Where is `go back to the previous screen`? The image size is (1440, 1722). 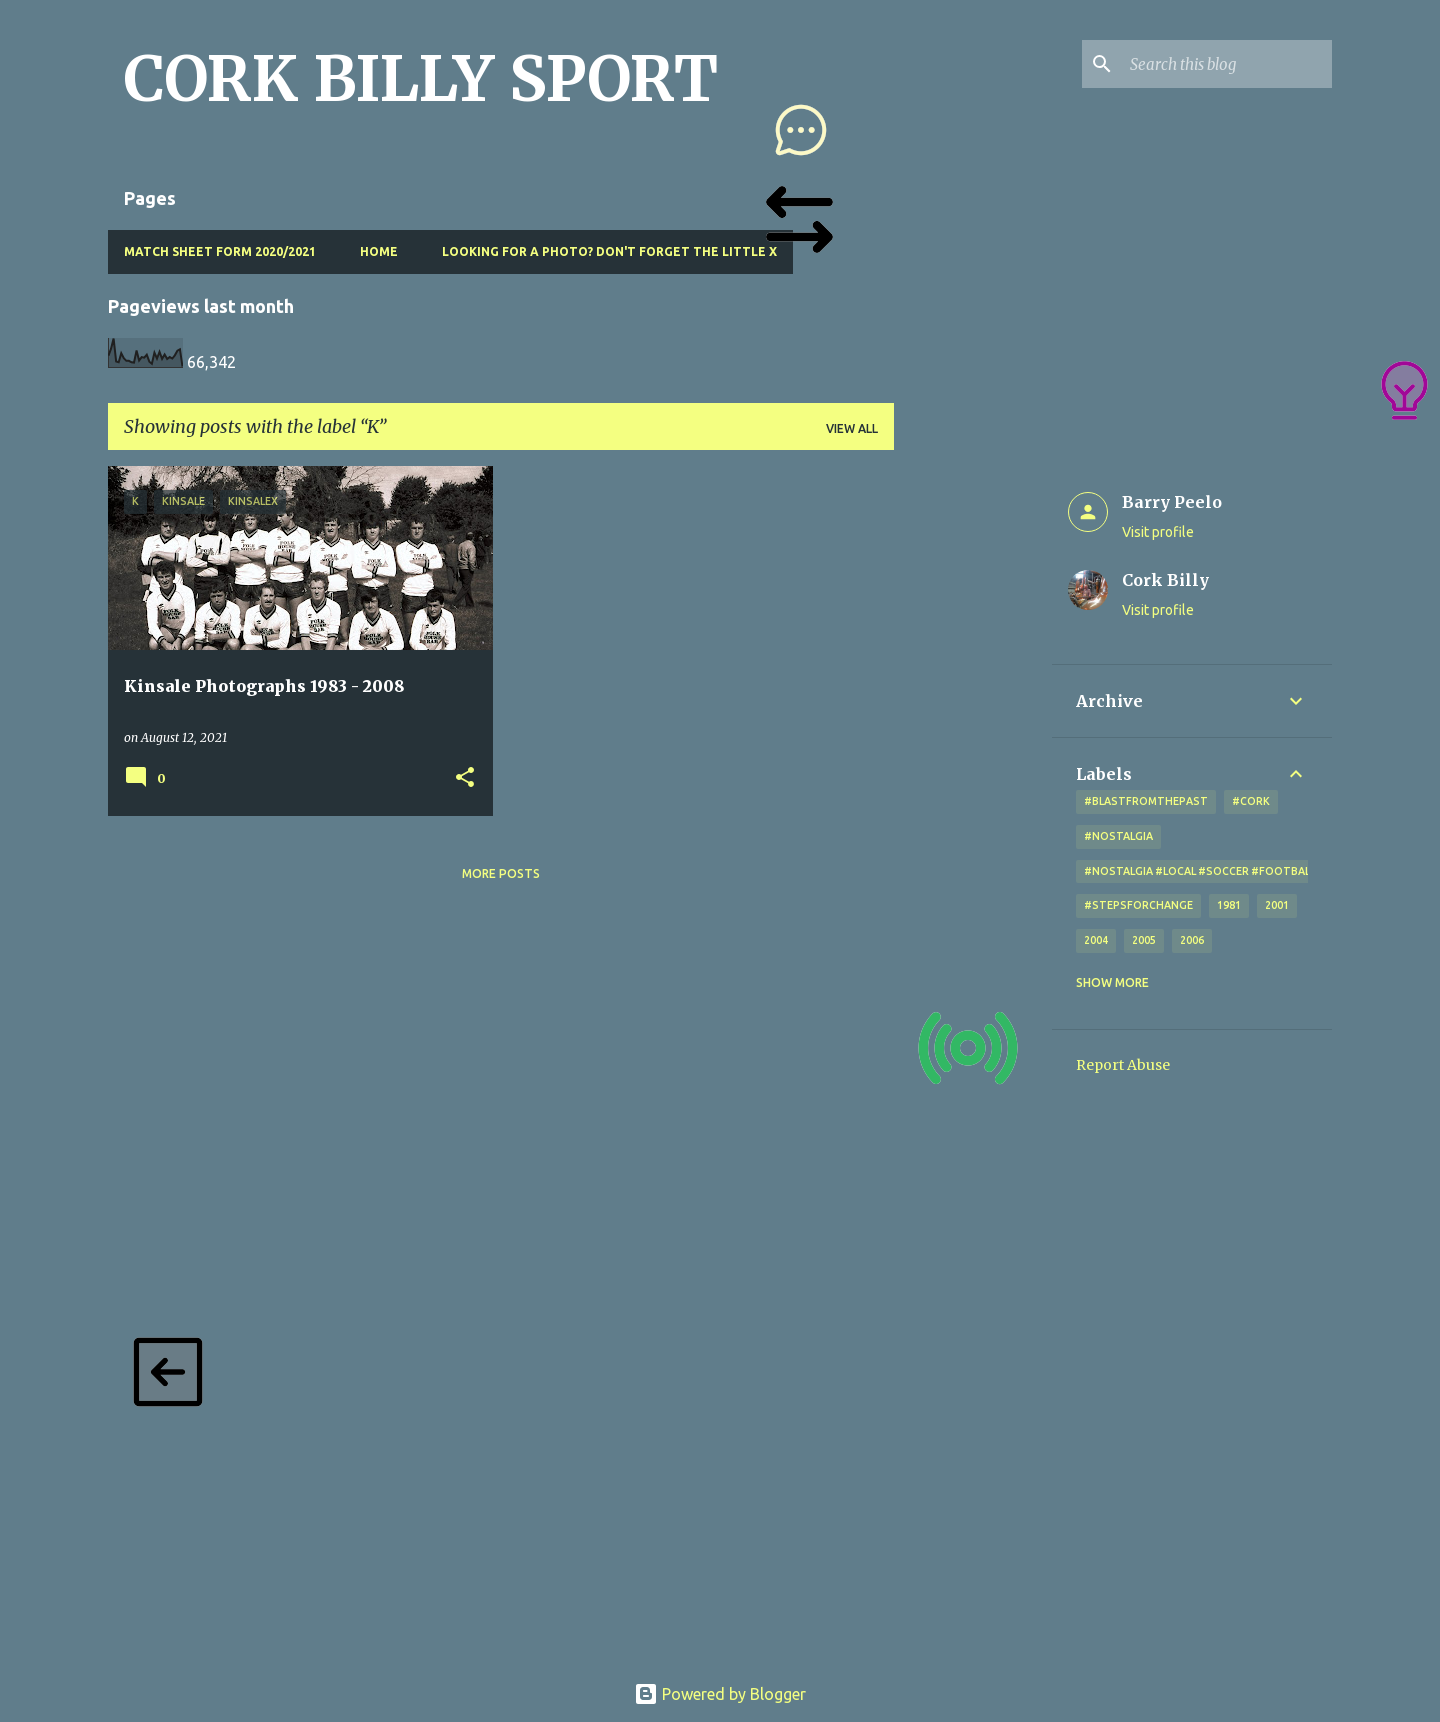 go back to the previous screen is located at coordinates (168, 1372).